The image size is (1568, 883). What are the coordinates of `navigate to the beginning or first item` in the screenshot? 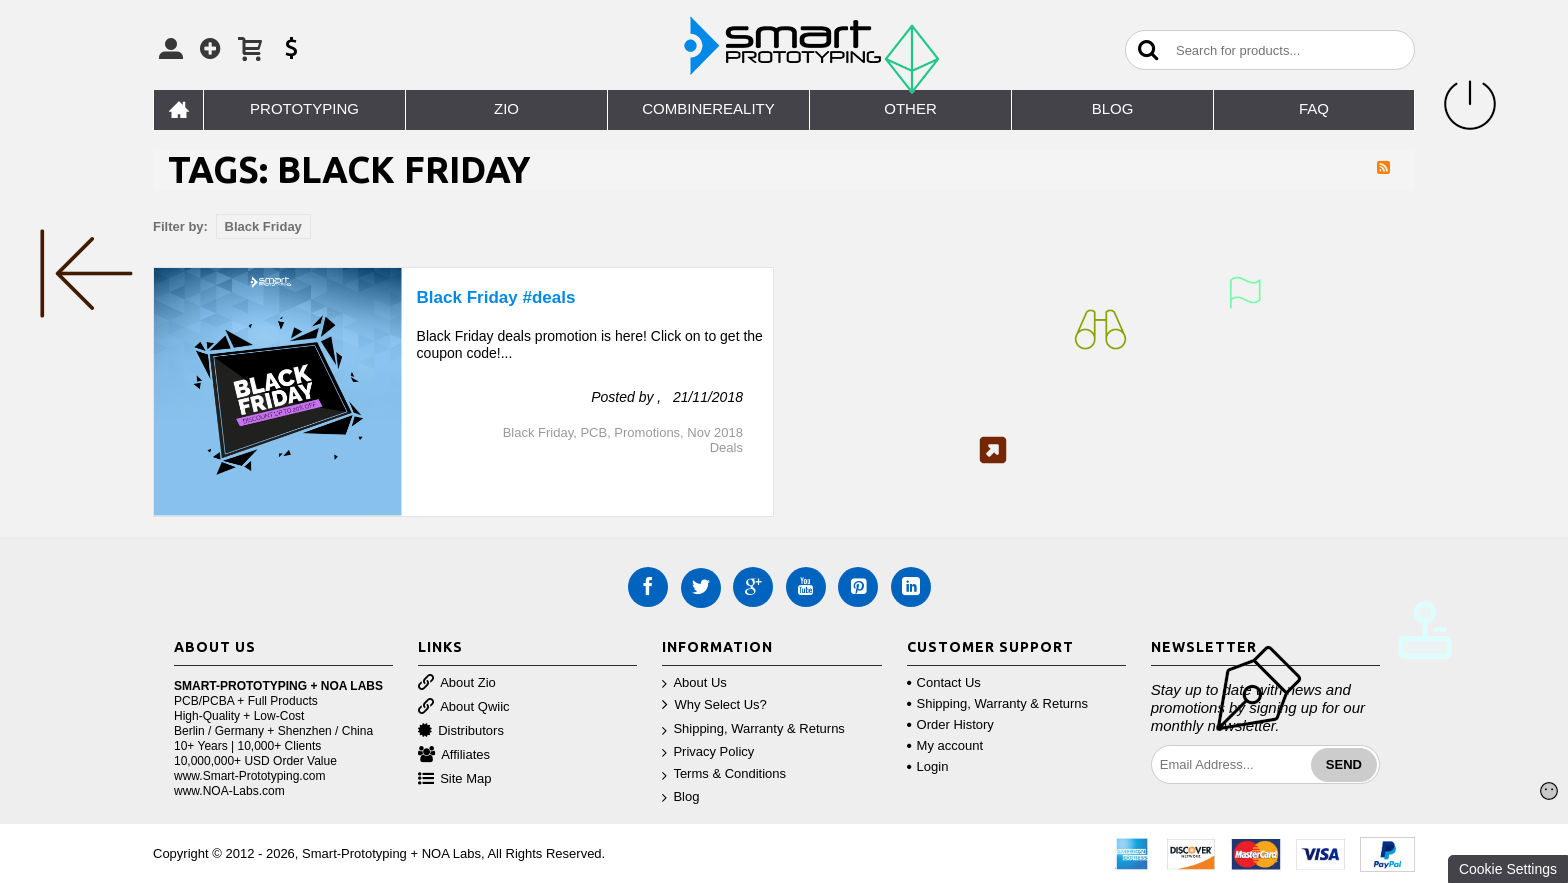 It's located at (84, 273).